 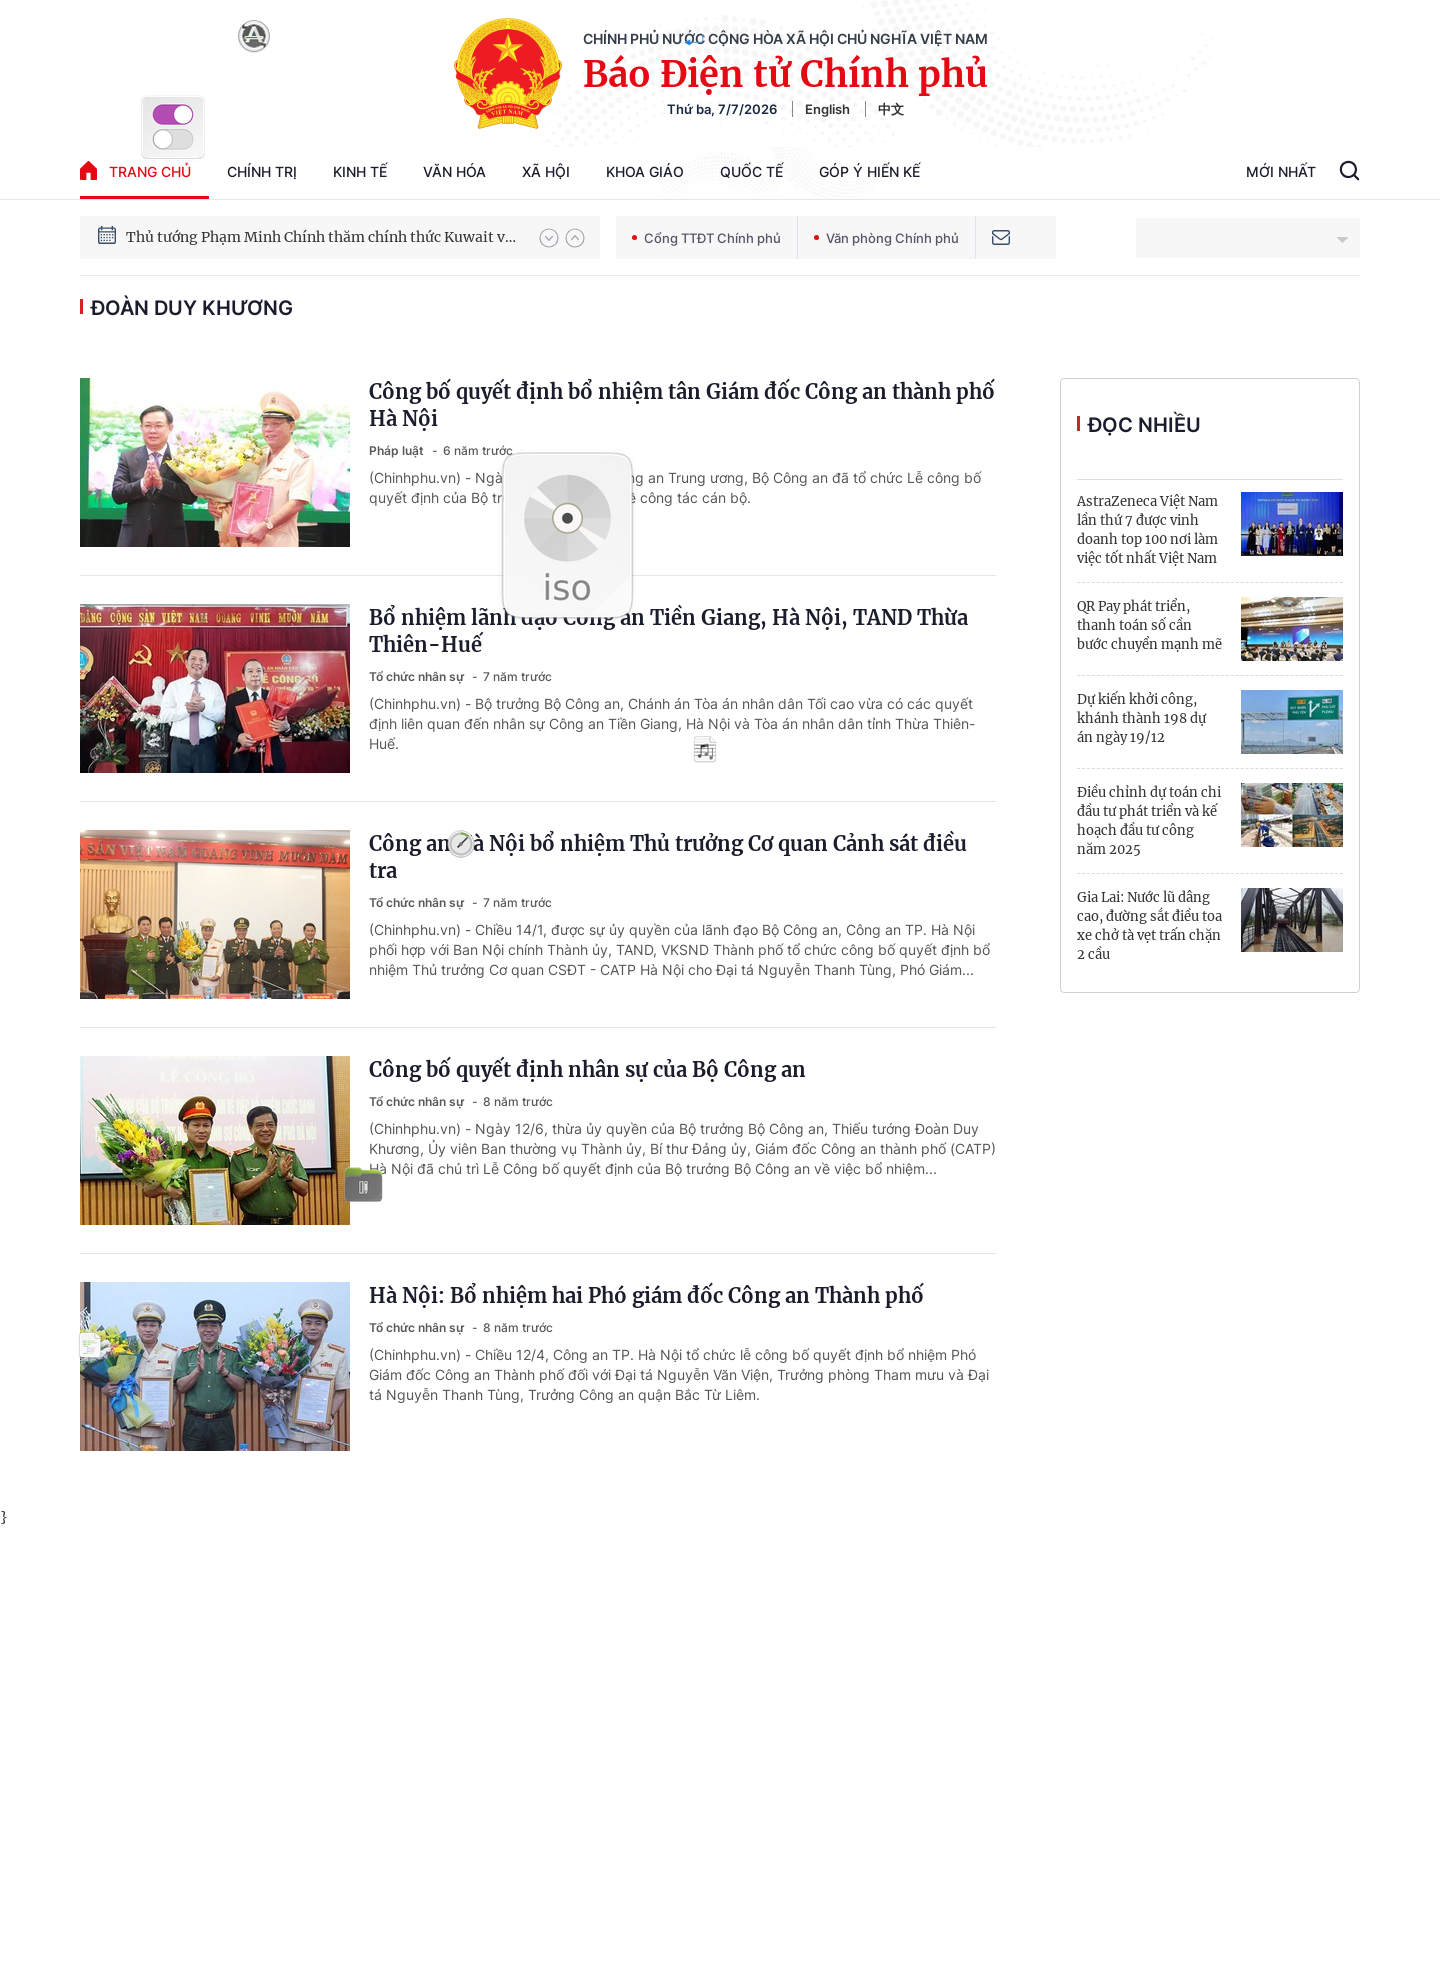 What do you see at coordinates (705, 749) in the screenshot?
I see `a lilypond music notation file` at bounding box center [705, 749].